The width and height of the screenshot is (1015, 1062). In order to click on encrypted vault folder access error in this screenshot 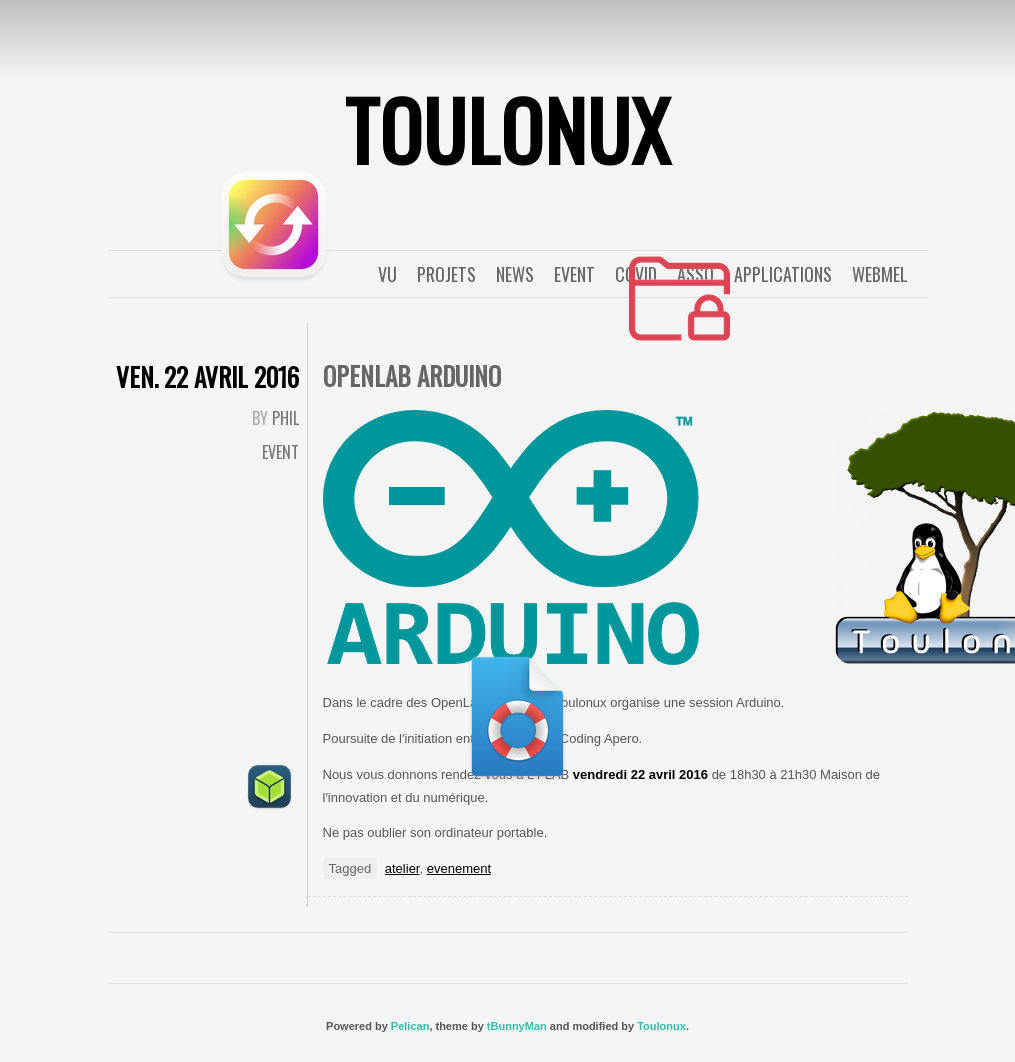, I will do `click(679, 298)`.